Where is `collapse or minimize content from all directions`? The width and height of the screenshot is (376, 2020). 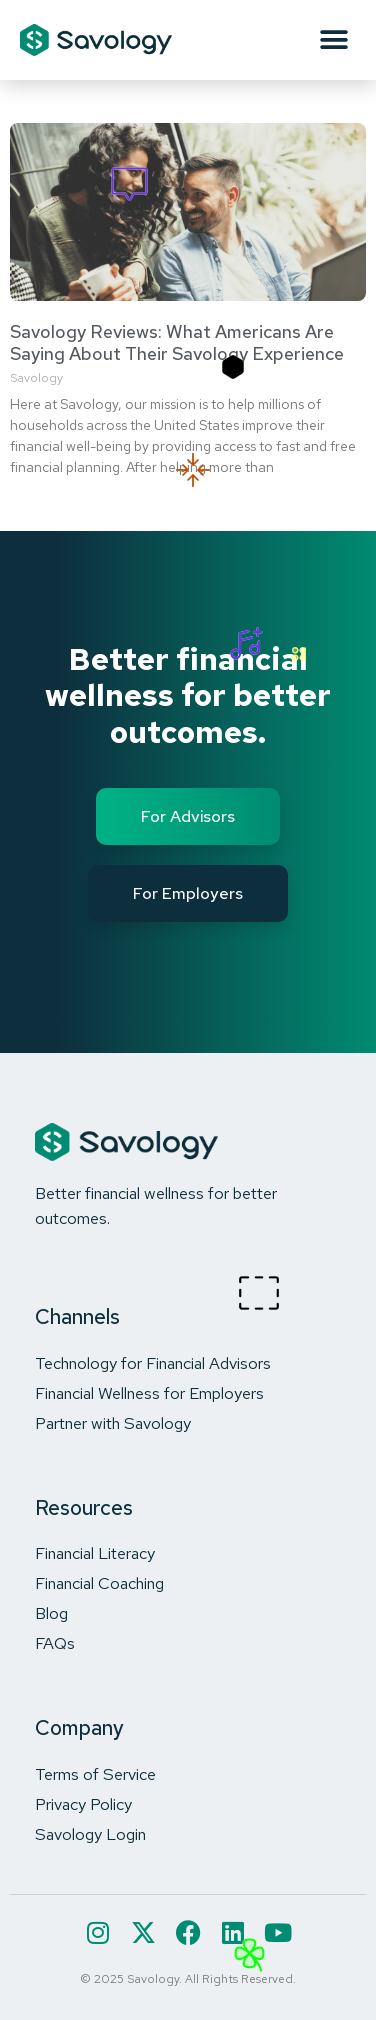 collapse or minimize content from all directions is located at coordinates (193, 470).